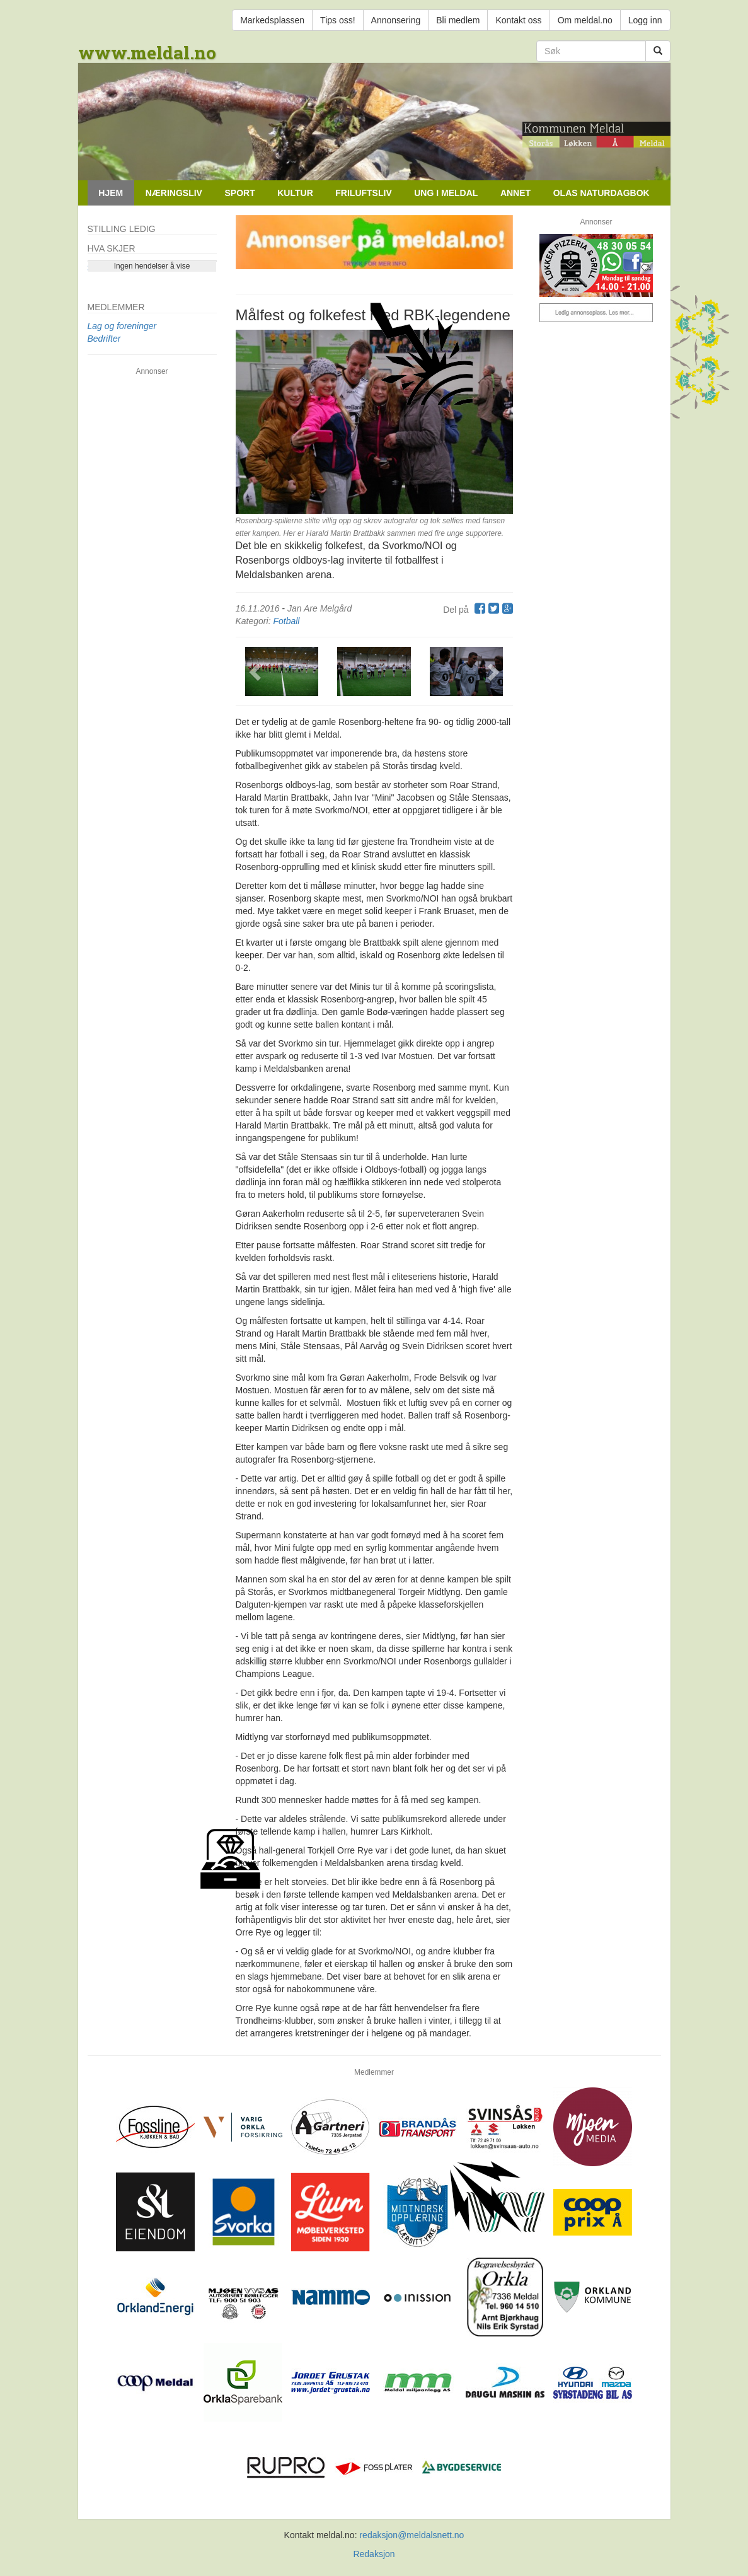 This screenshot has height=2576, width=748. I want to click on activate a powerful lightning or sonic attack, so click(422, 354).